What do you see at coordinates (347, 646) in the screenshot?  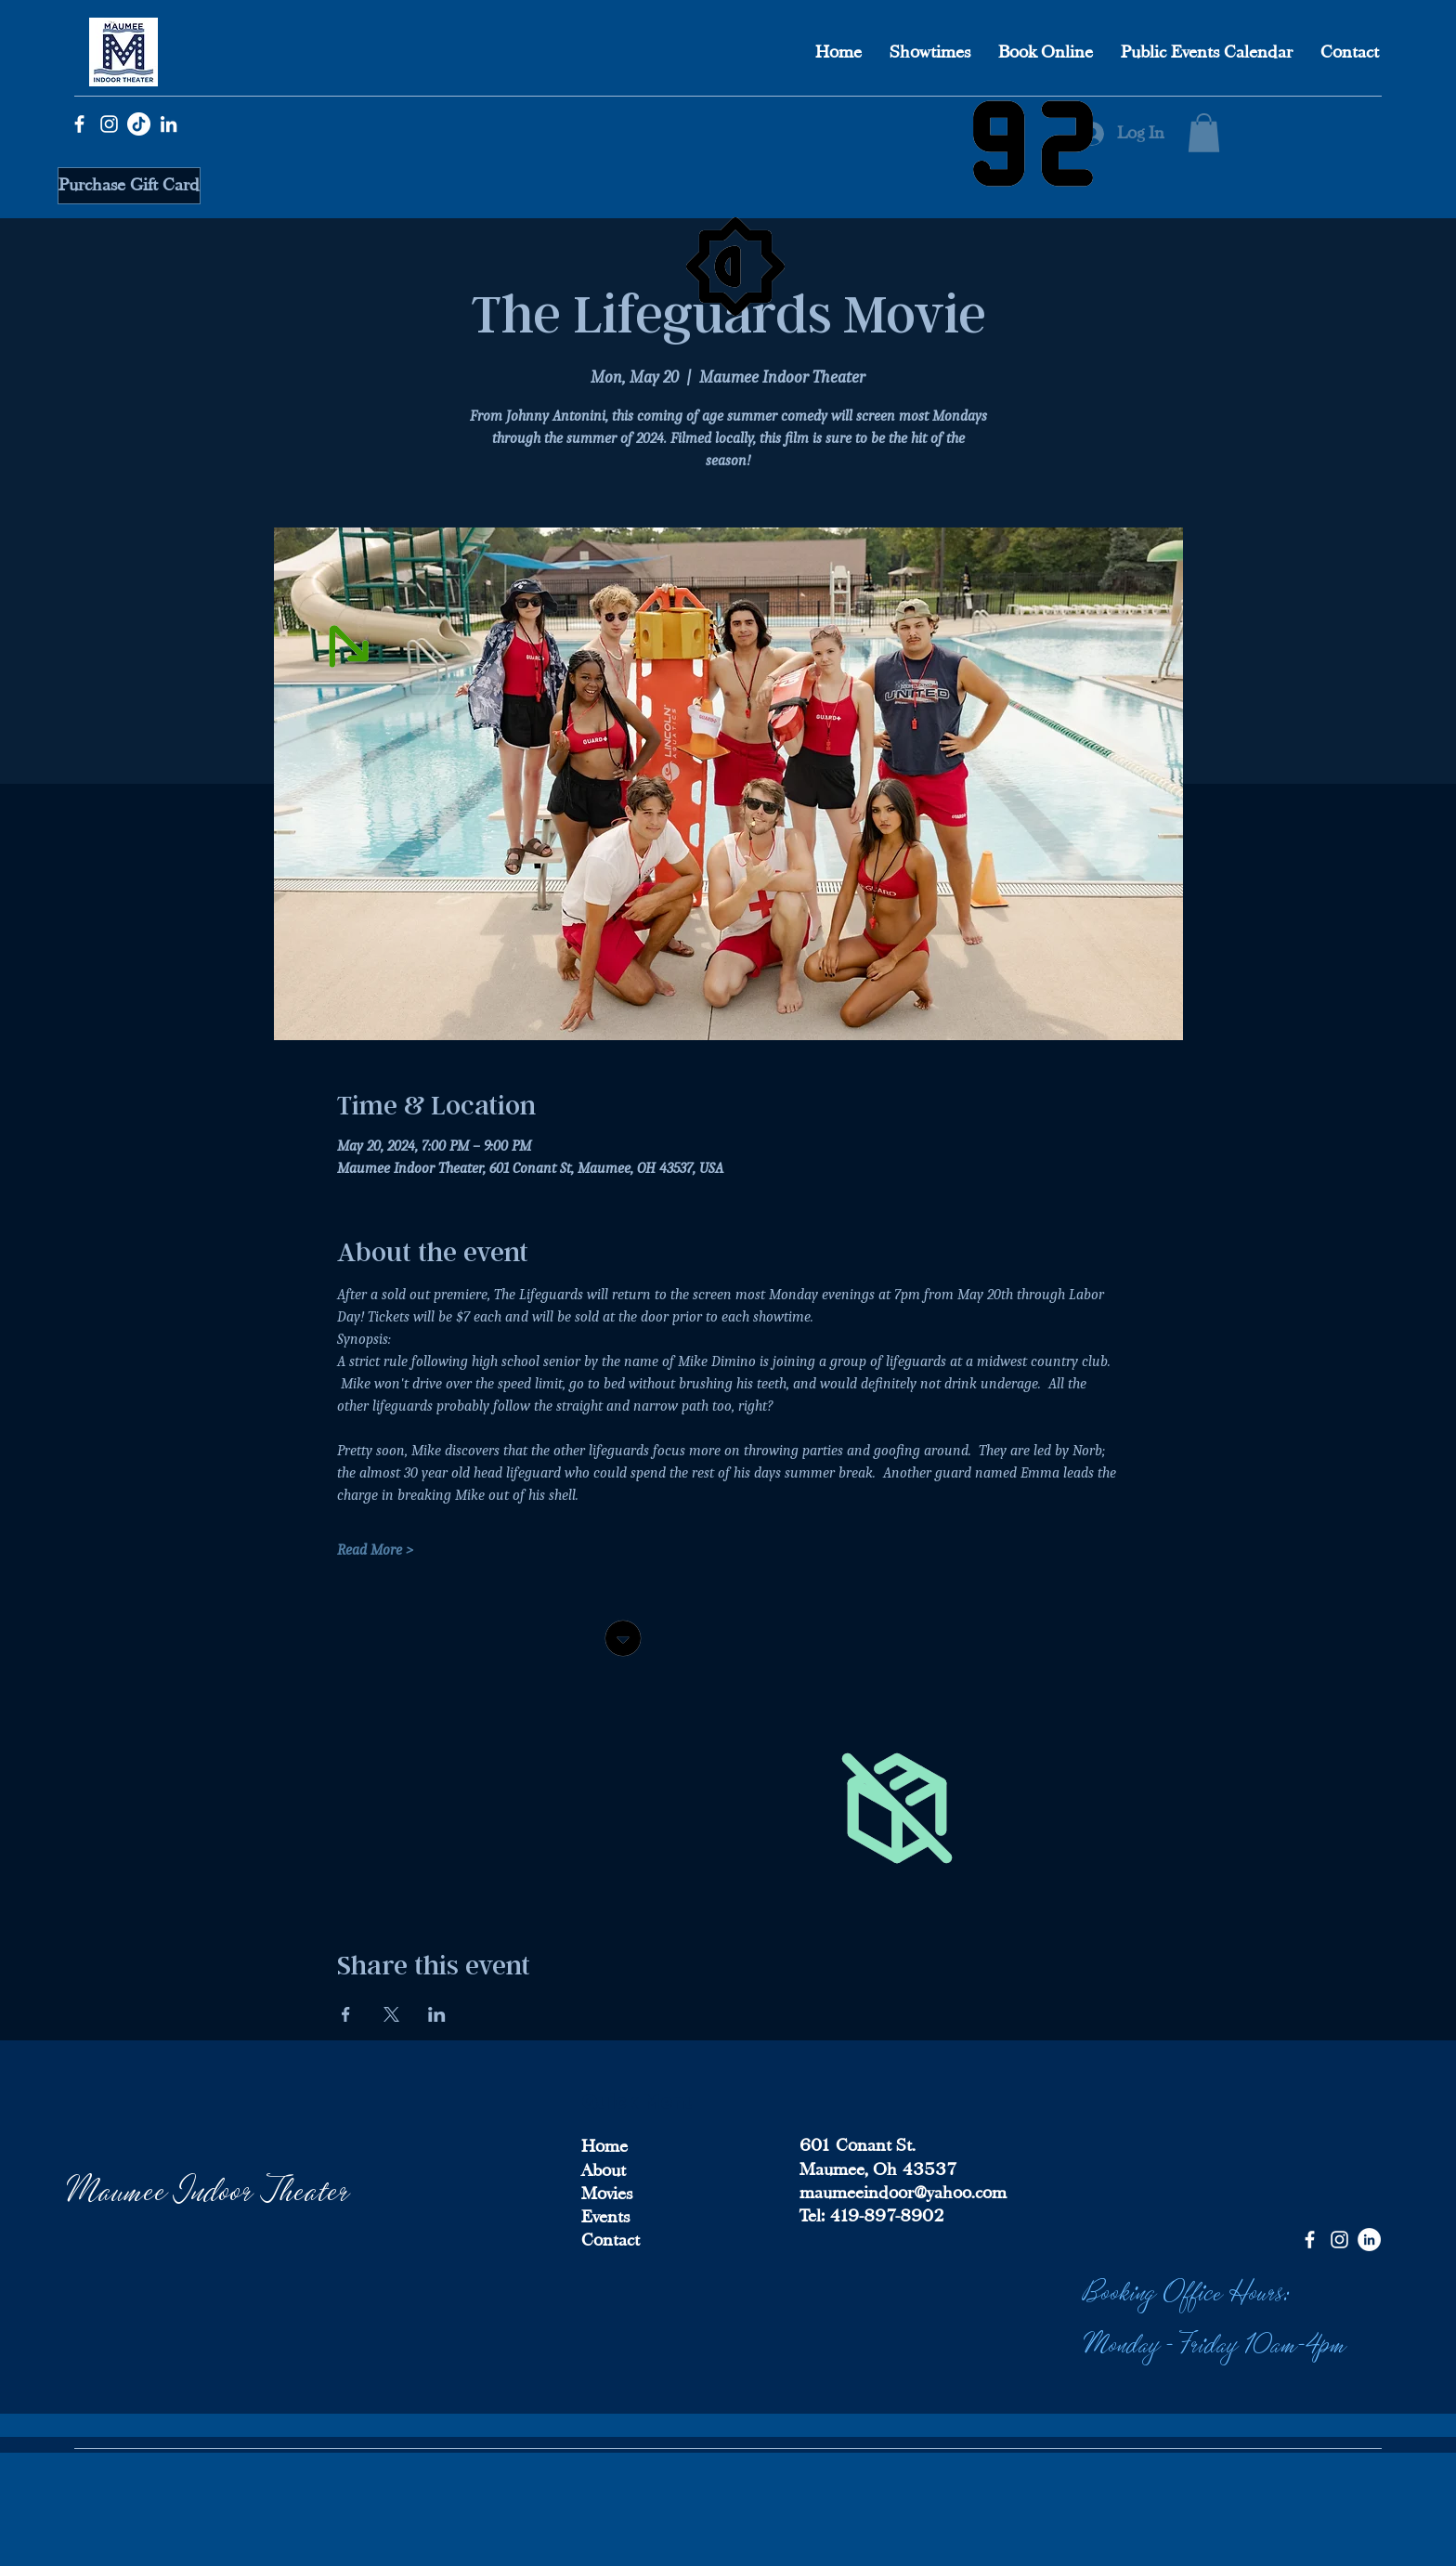 I see `make a sharp right turn (navigation direction)` at bounding box center [347, 646].